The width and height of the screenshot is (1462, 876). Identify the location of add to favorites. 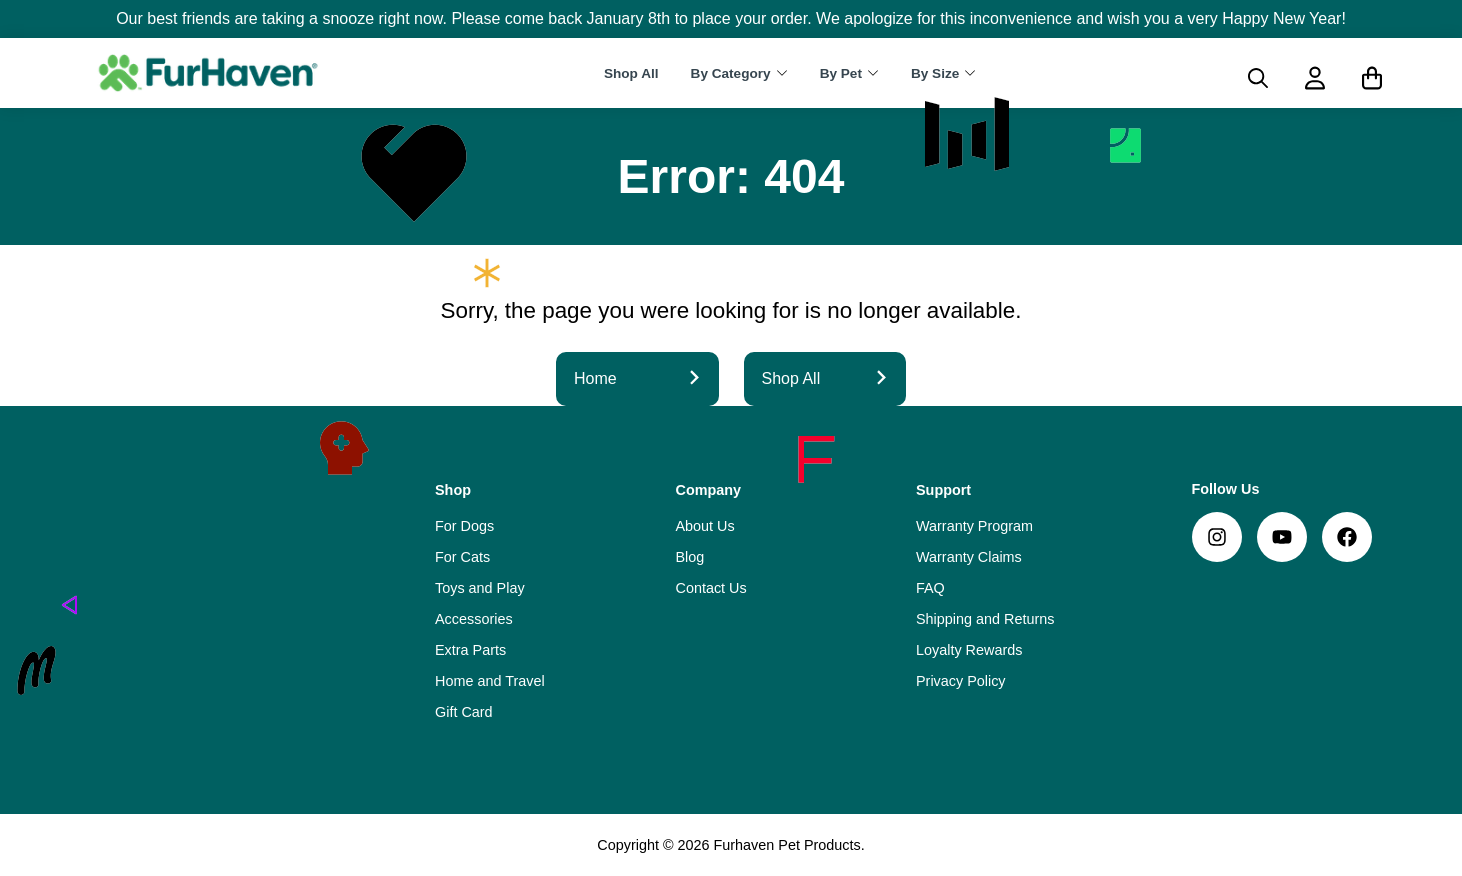
(414, 172).